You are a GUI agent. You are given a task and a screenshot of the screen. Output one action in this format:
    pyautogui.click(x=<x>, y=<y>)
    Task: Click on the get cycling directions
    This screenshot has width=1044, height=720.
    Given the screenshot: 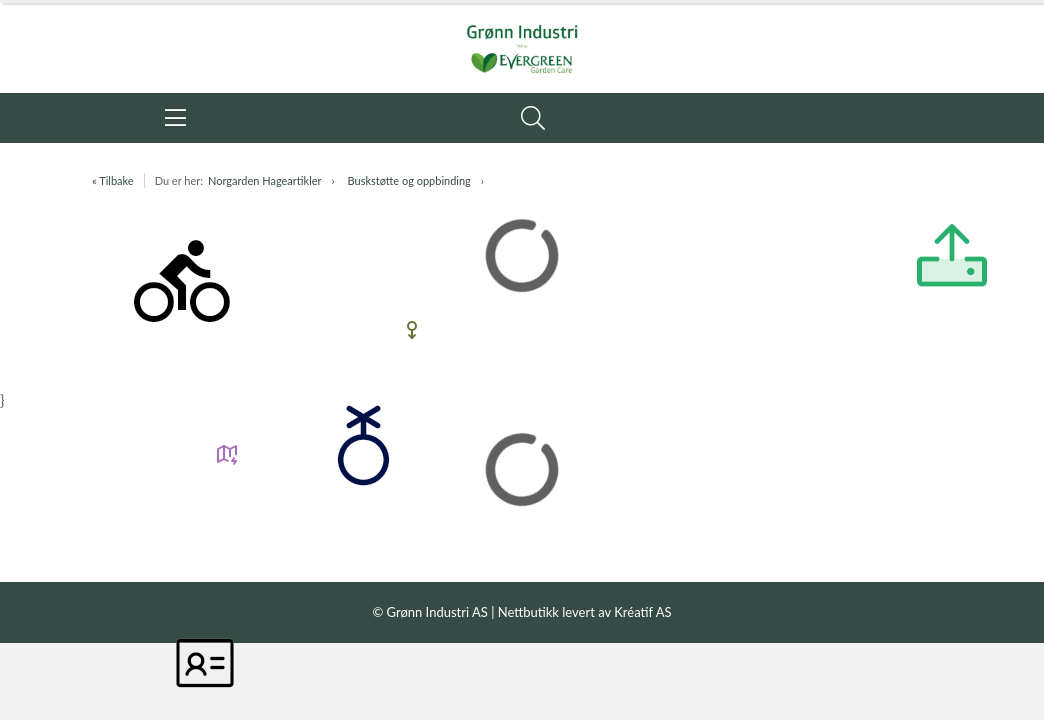 What is the action you would take?
    pyautogui.click(x=182, y=282)
    